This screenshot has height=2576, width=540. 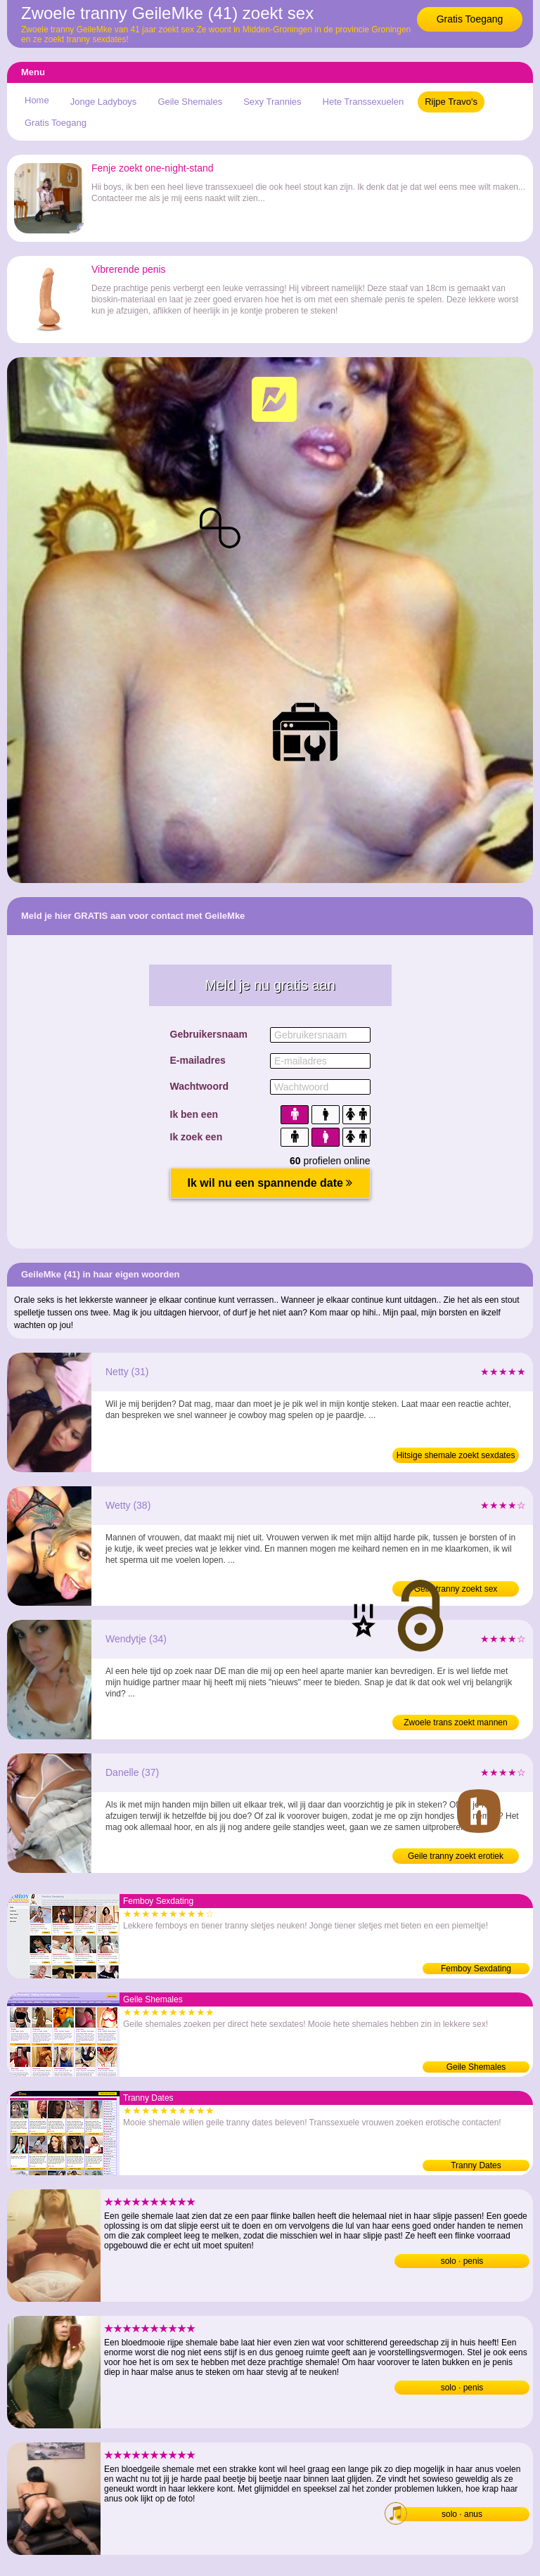 What do you see at coordinates (479, 1811) in the screenshot?
I see `Hack Club logo` at bounding box center [479, 1811].